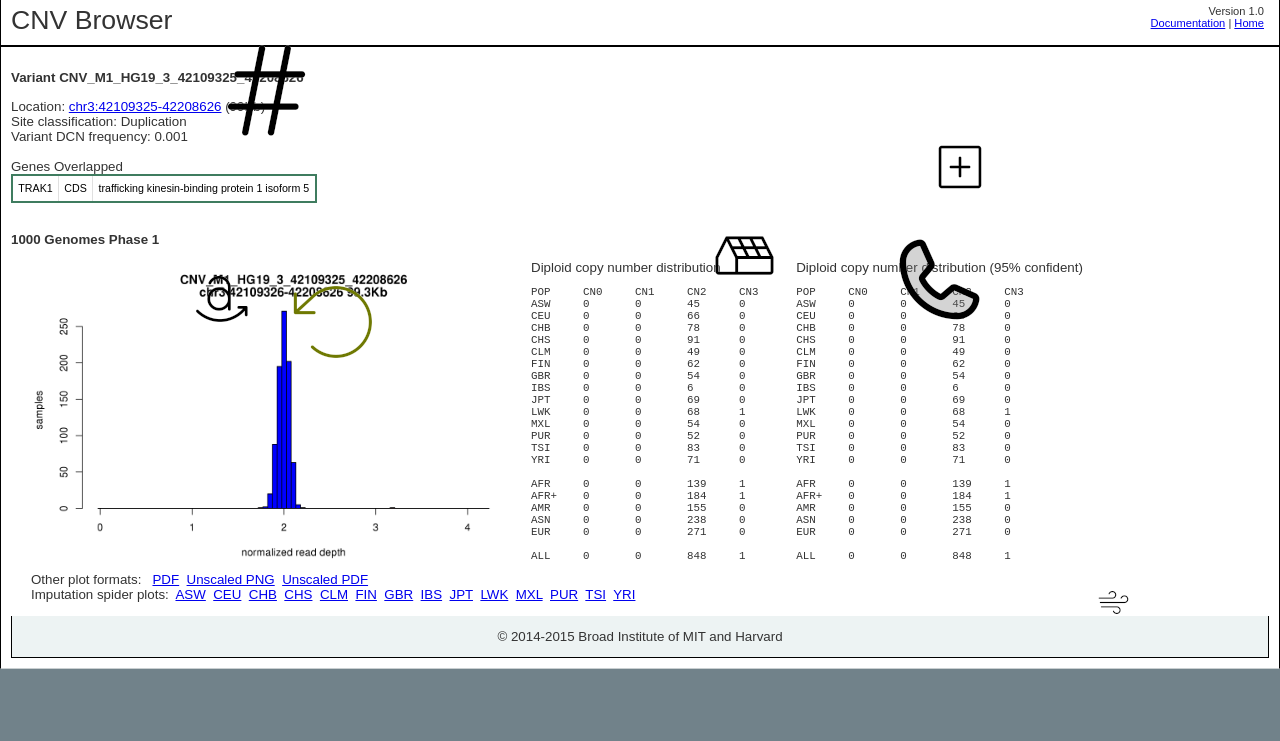  I want to click on indicates current wind conditions, so click(1113, 602).